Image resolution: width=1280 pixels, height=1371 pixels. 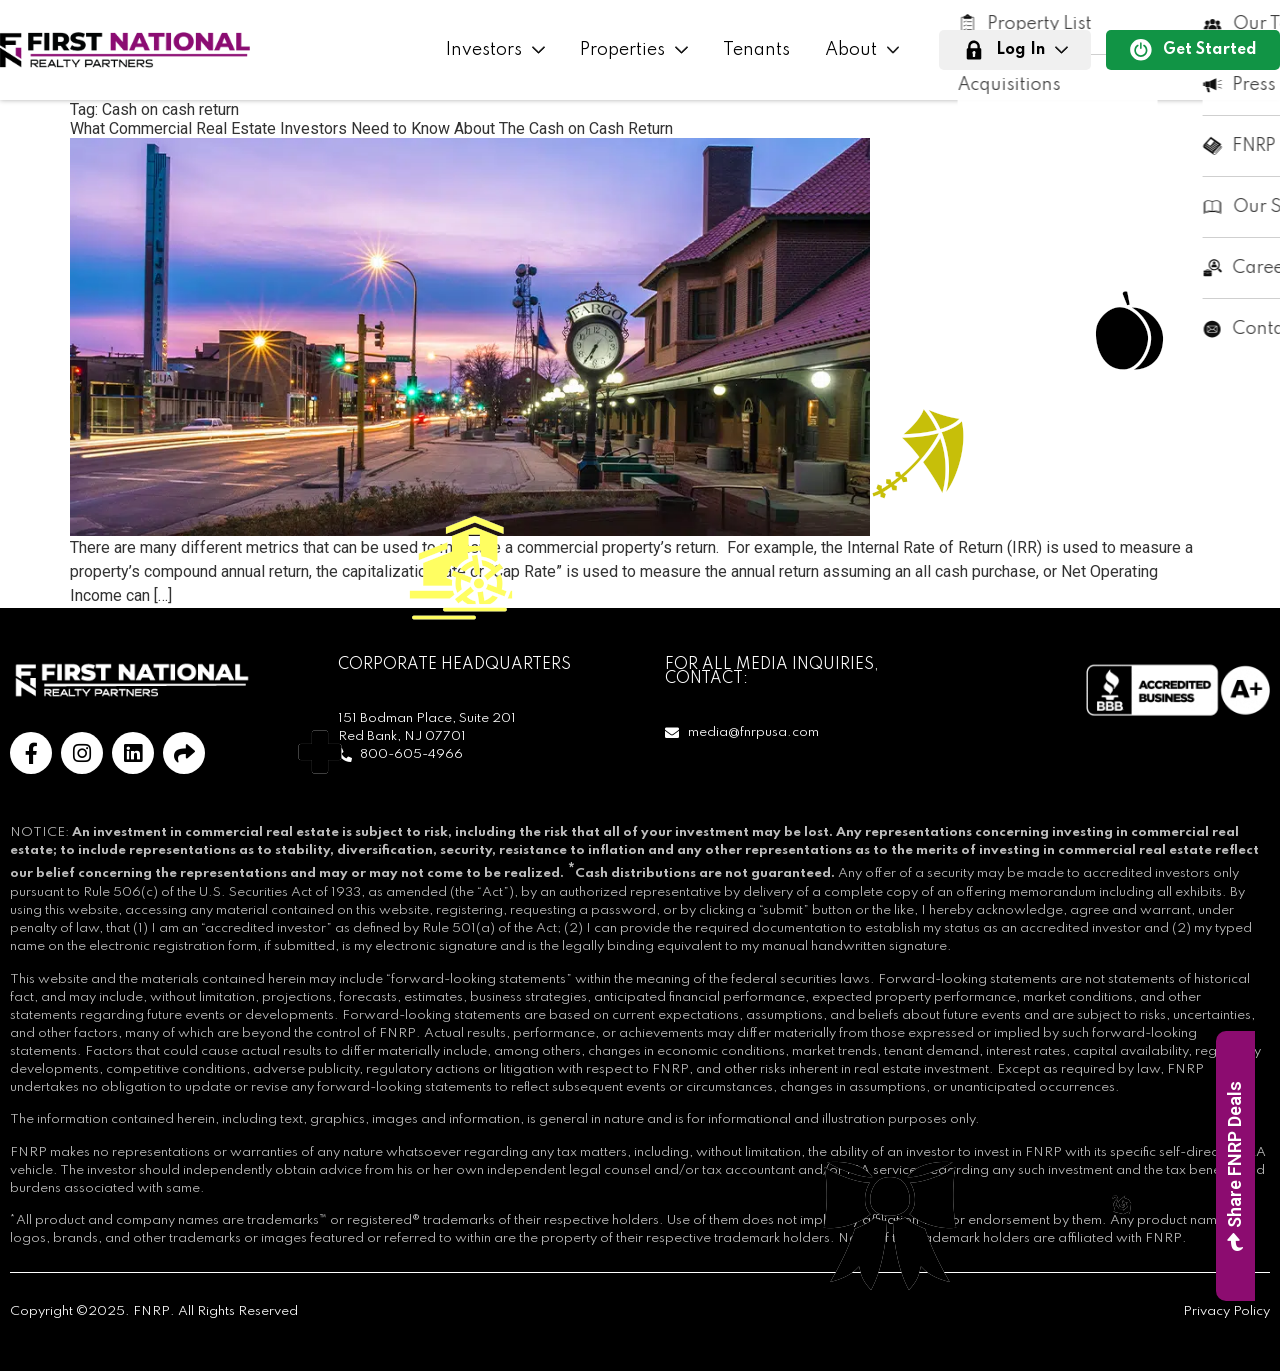 What do you see at coordinates (890, 1226) in the screenshot?
I see `add a decorative bow or ribbon to gift wrapping` at bounding box center [890, 1226].